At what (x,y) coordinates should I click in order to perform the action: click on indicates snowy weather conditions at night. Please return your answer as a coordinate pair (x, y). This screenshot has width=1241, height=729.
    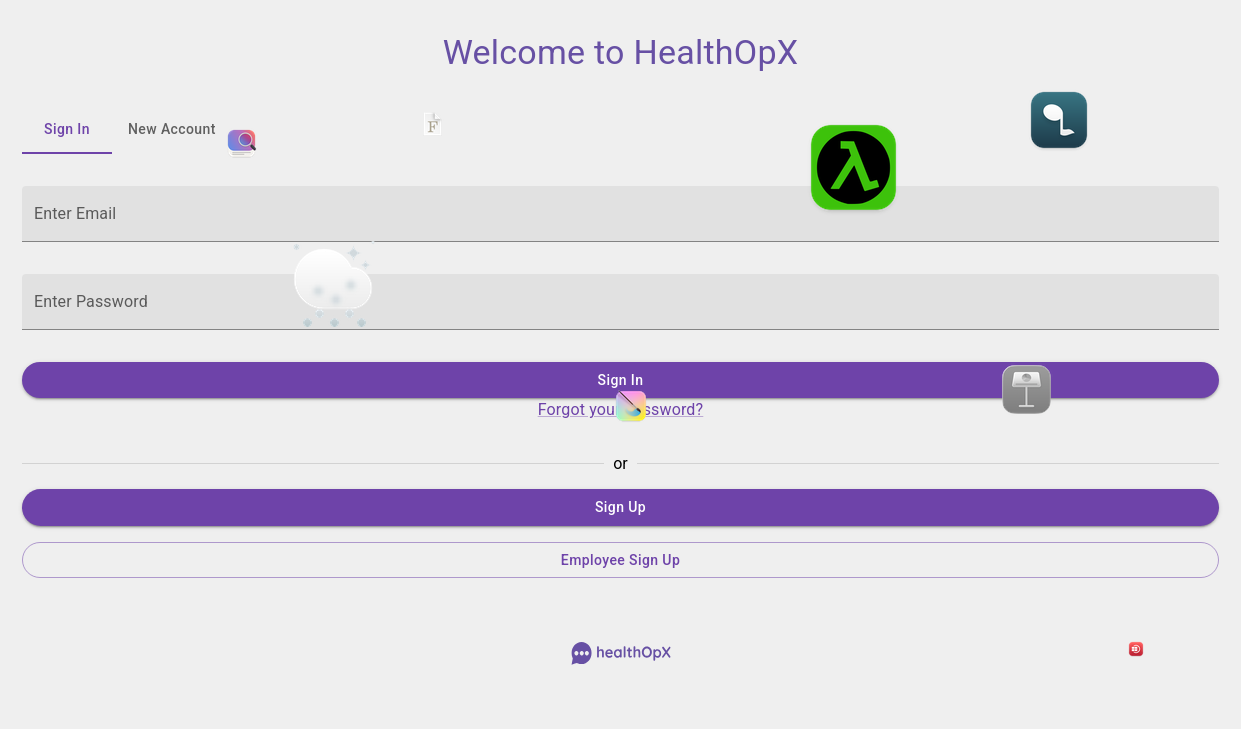
    Looking at the image, I should click on (334, 284).